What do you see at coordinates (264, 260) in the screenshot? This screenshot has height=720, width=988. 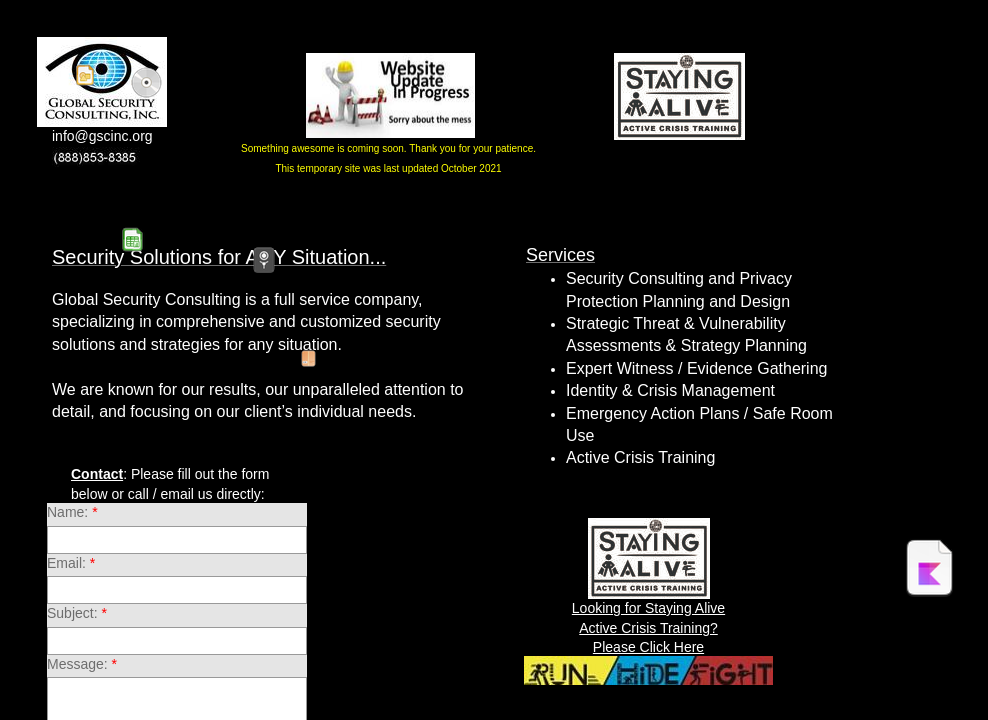 I see `open déjà dup backup application` at bounding box center [264, 260].